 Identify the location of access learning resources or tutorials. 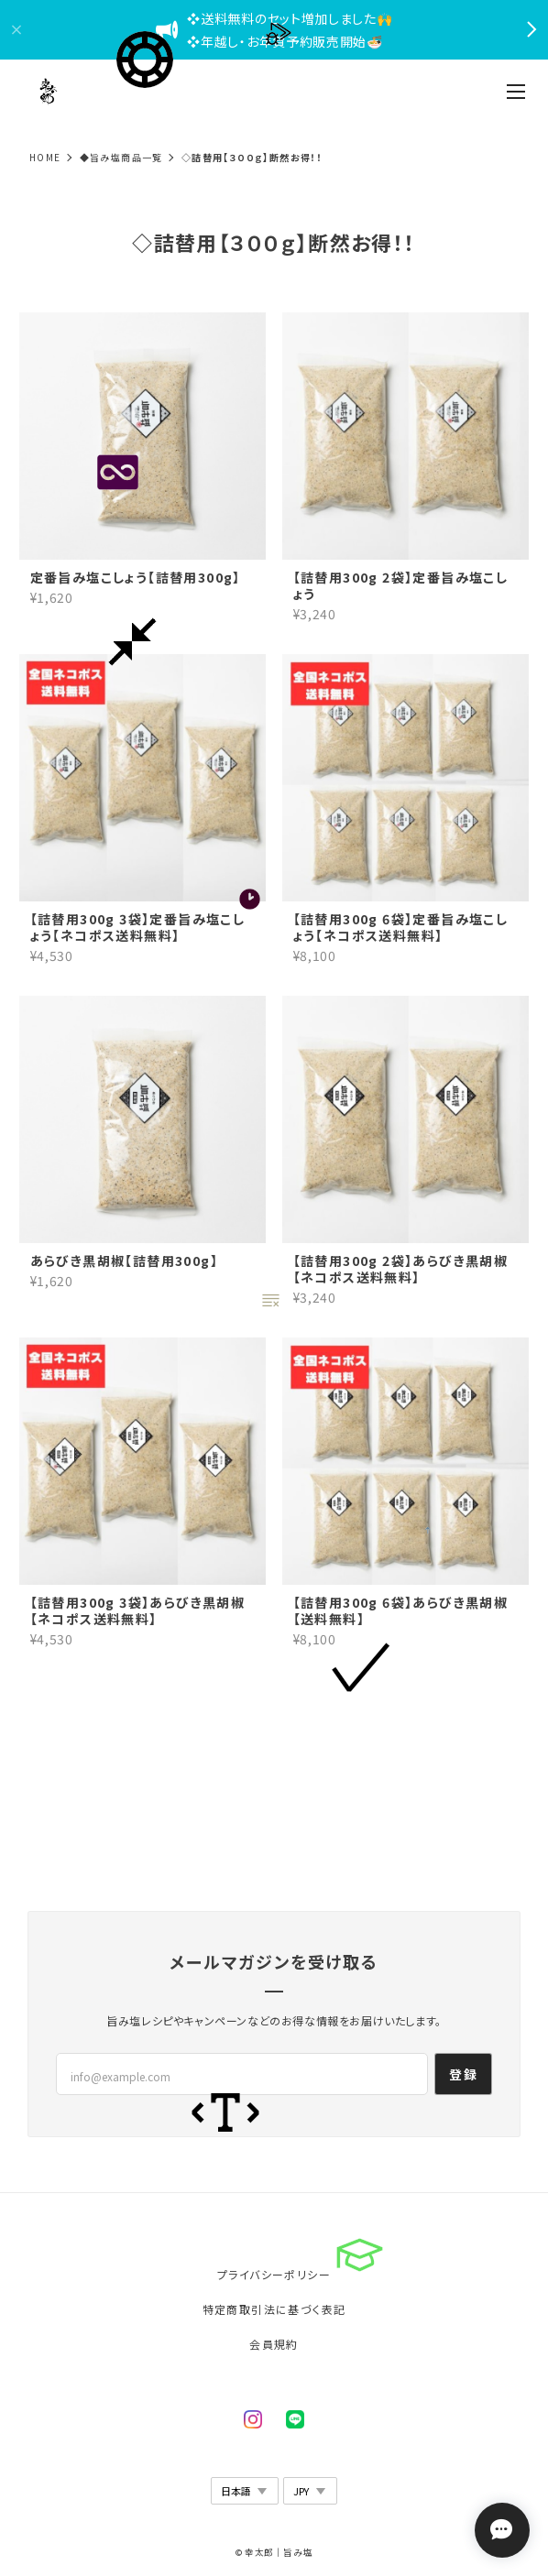
(359, 2254).